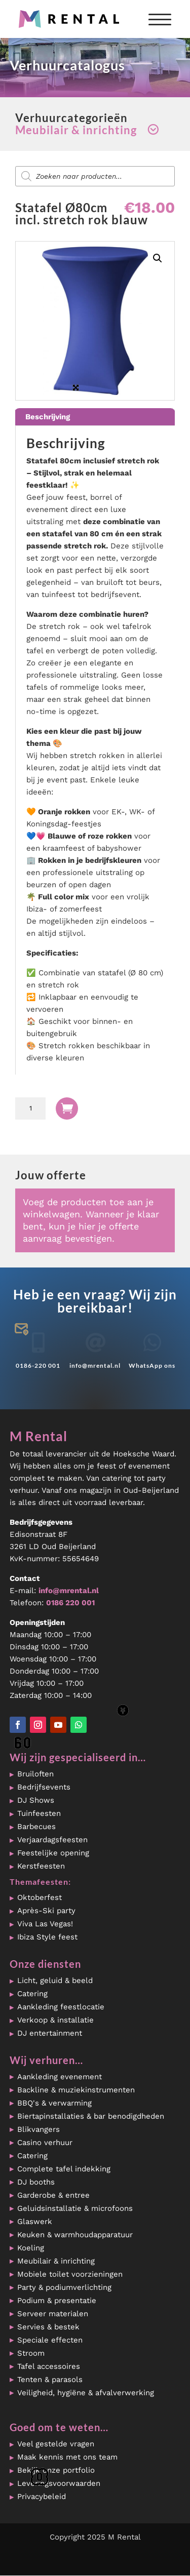 This screenshot has width=190, height=2576. I want to click on open the Amie calendar app, so click(40, 2477).